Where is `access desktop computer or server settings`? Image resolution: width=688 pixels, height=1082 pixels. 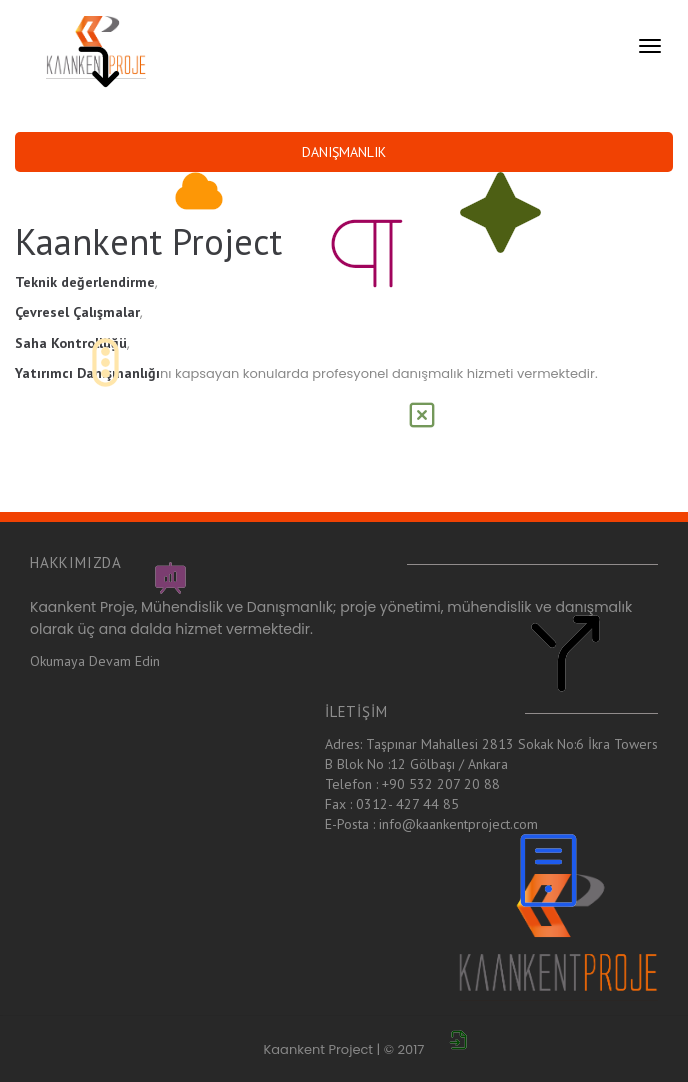
access desktop computer or server settings is located at coordinates (548, 870).